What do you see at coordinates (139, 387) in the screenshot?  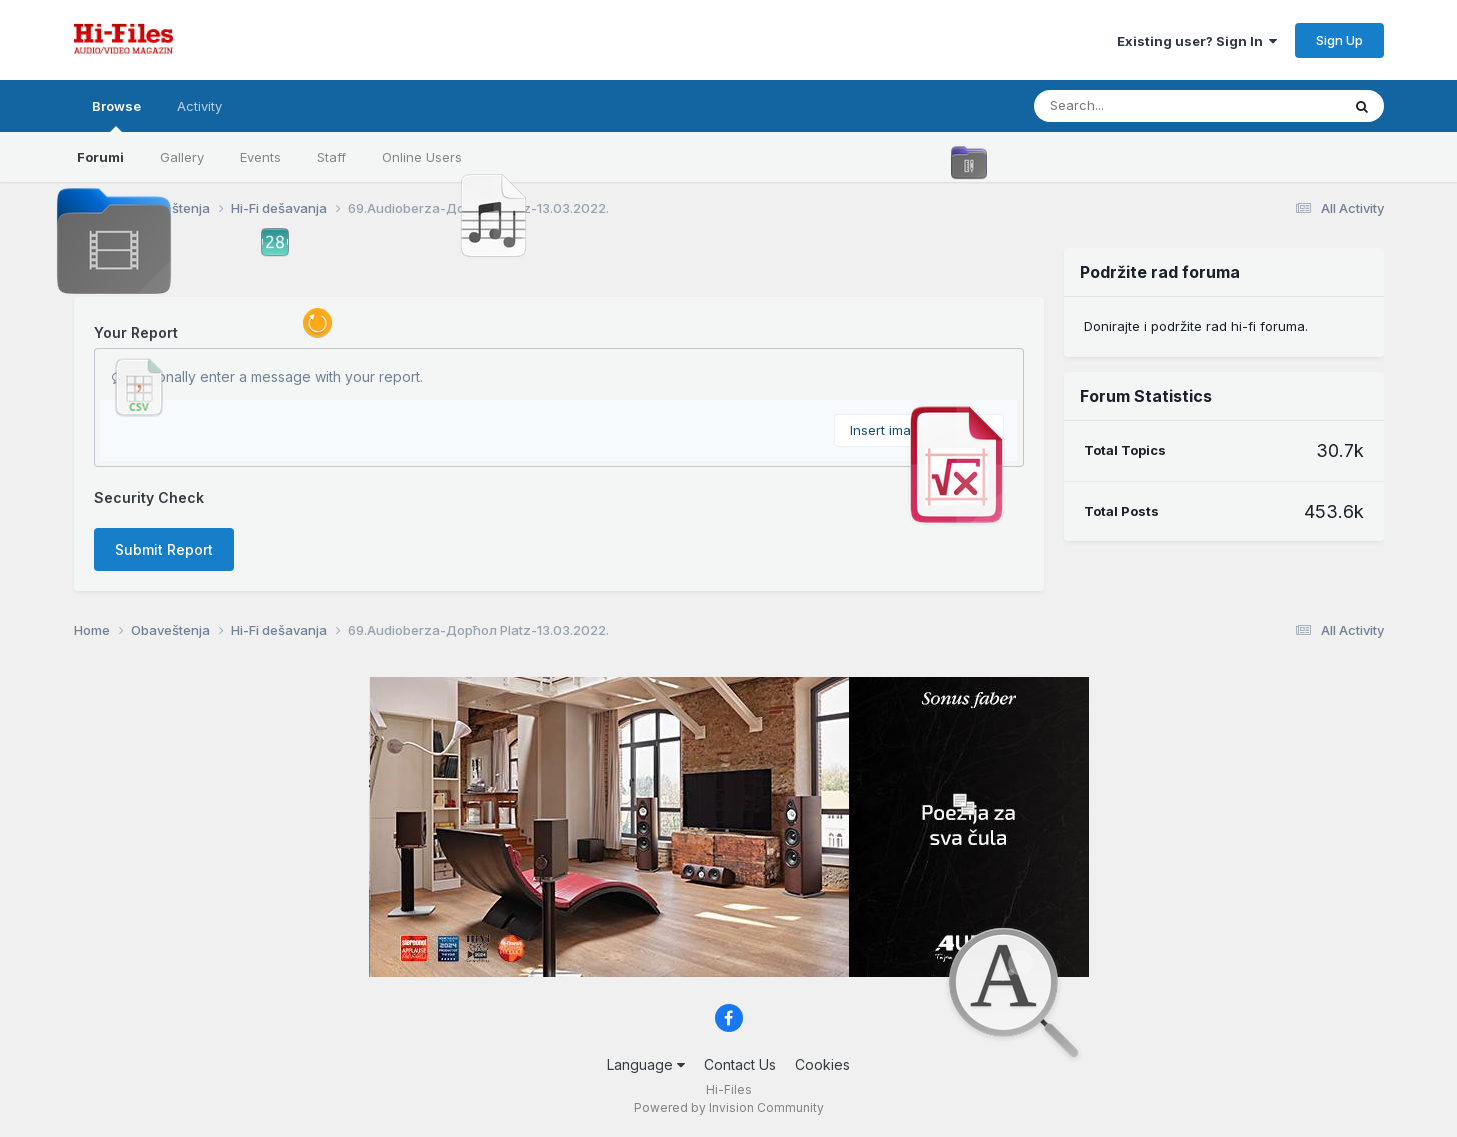 I see `open a CSV spreadsheet file` at bounding box center [139, 387].